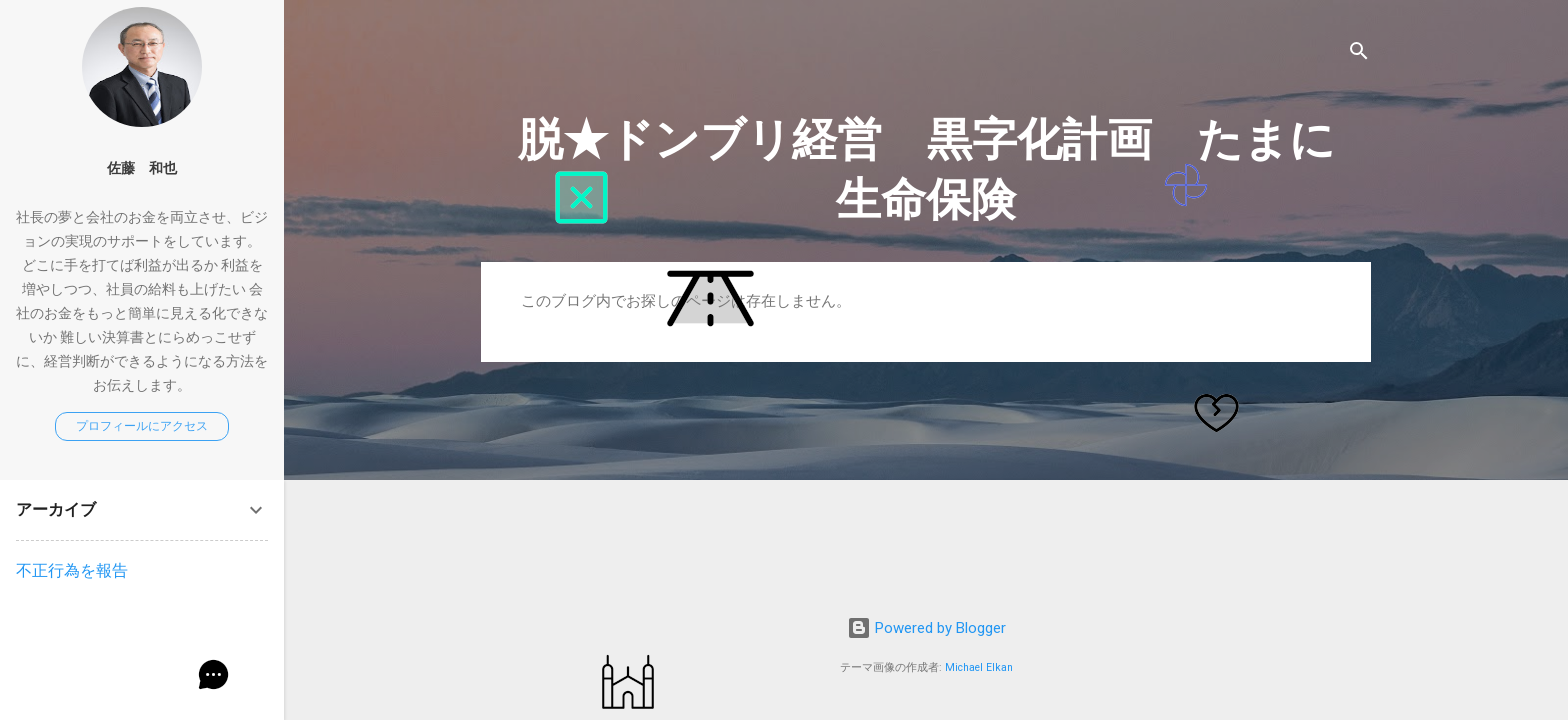 Image resolution: width=1568 pixels, height=720 pixels. Describe the element at coordinates (628, 683) in the screenshot. I see `locate nearby synagogues` at that location.